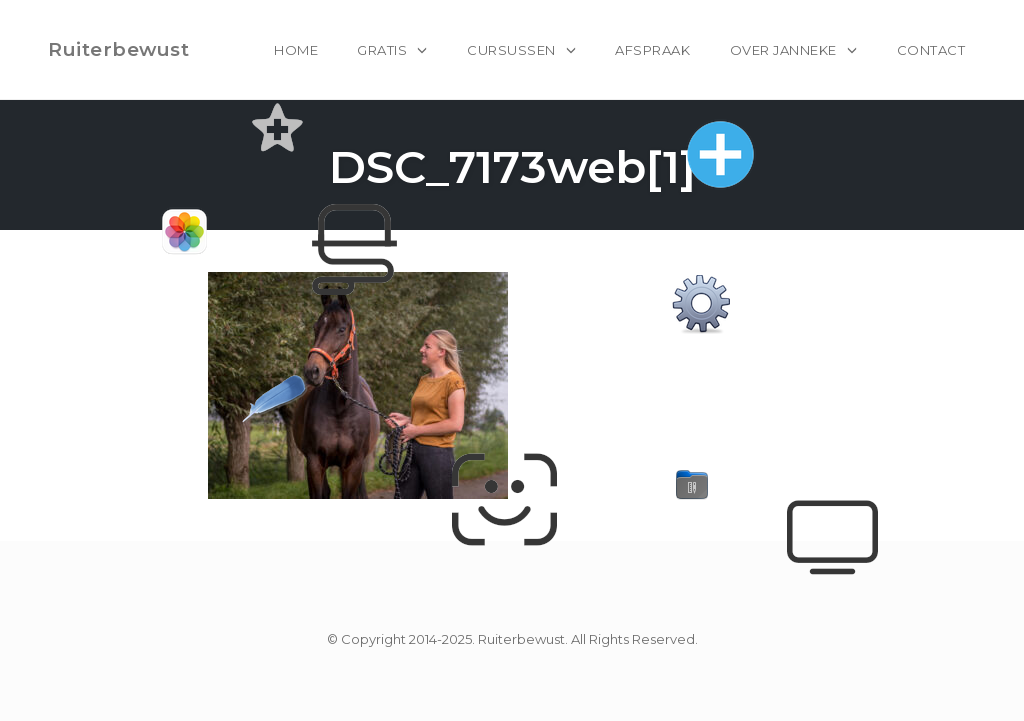  Describe the element at coordinates (275, 398) in the screenshot. I see `launch the Tk GUI toolkit framework` at that location.